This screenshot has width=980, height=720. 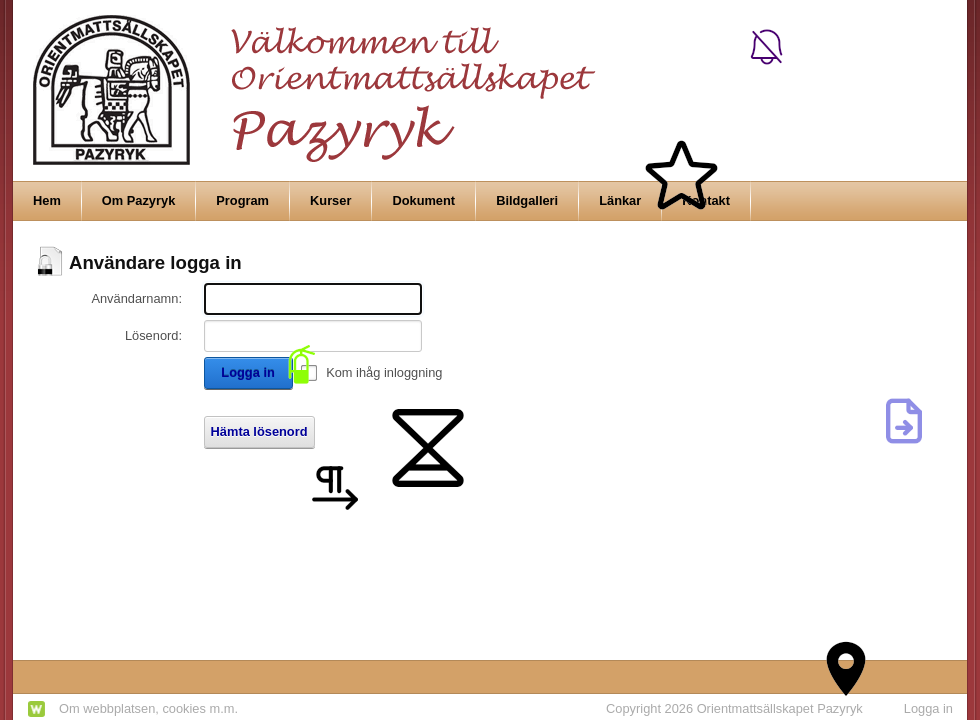 What do you see at coordinates (300, 365) in the screenshot?
I see `fire safety equipment indicator` at bounding box center [300, 365].